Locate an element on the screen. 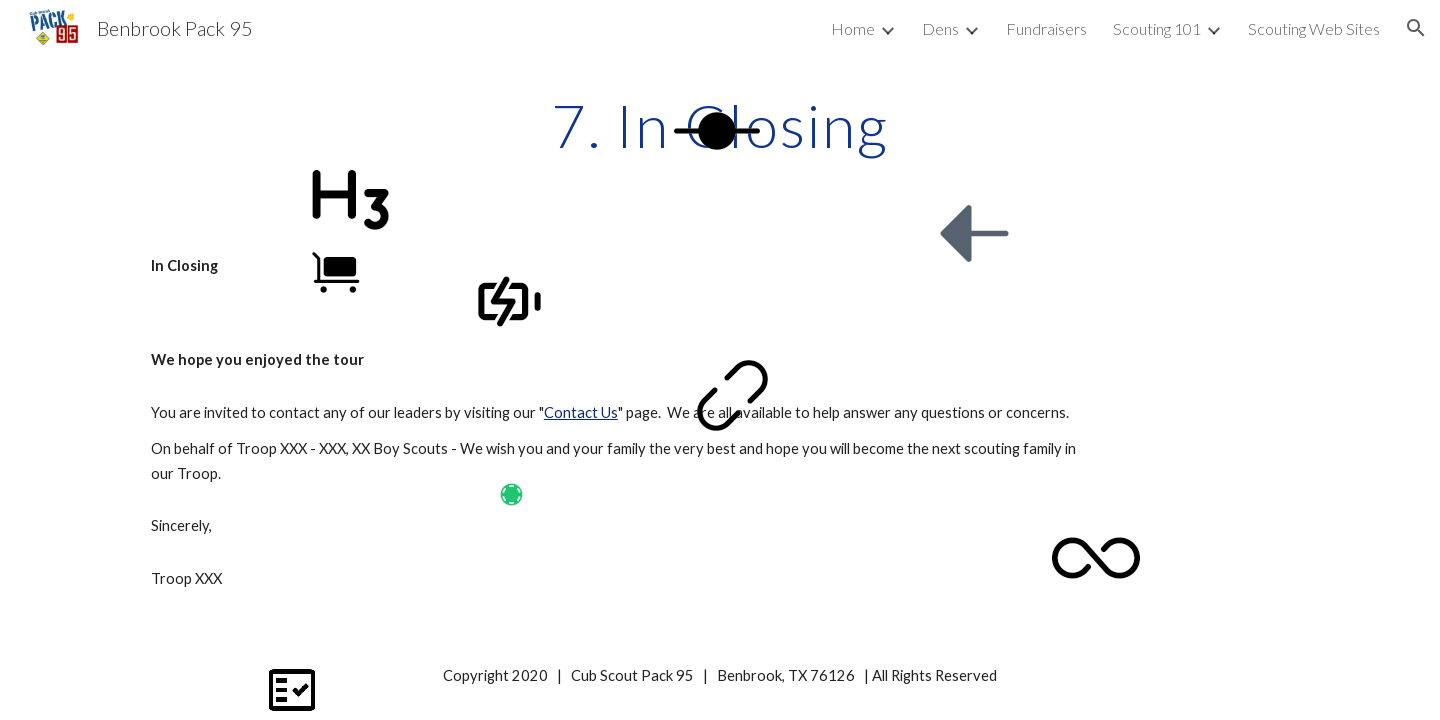 This screenshot has height=720, width=1440. view your shopping cart is located at coordinates (335, 270).